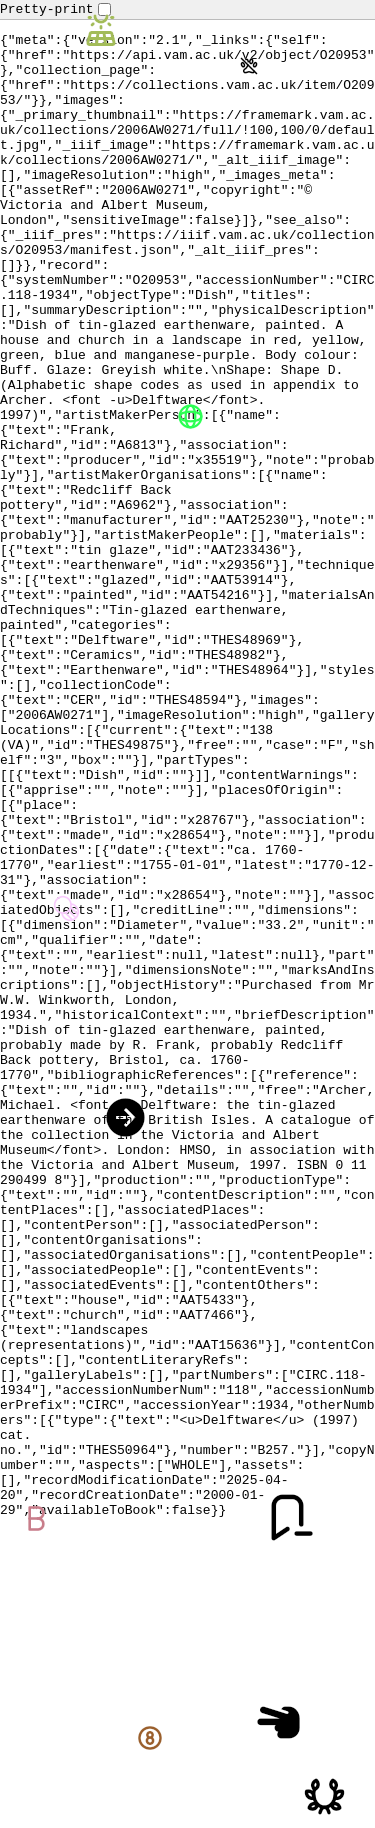 This screenshot has height=1828, width=375. What do you see at coordinates (249, 66) in the screenshot?
I see `disable pet-friendly filter` at bounding box center [249, 66].